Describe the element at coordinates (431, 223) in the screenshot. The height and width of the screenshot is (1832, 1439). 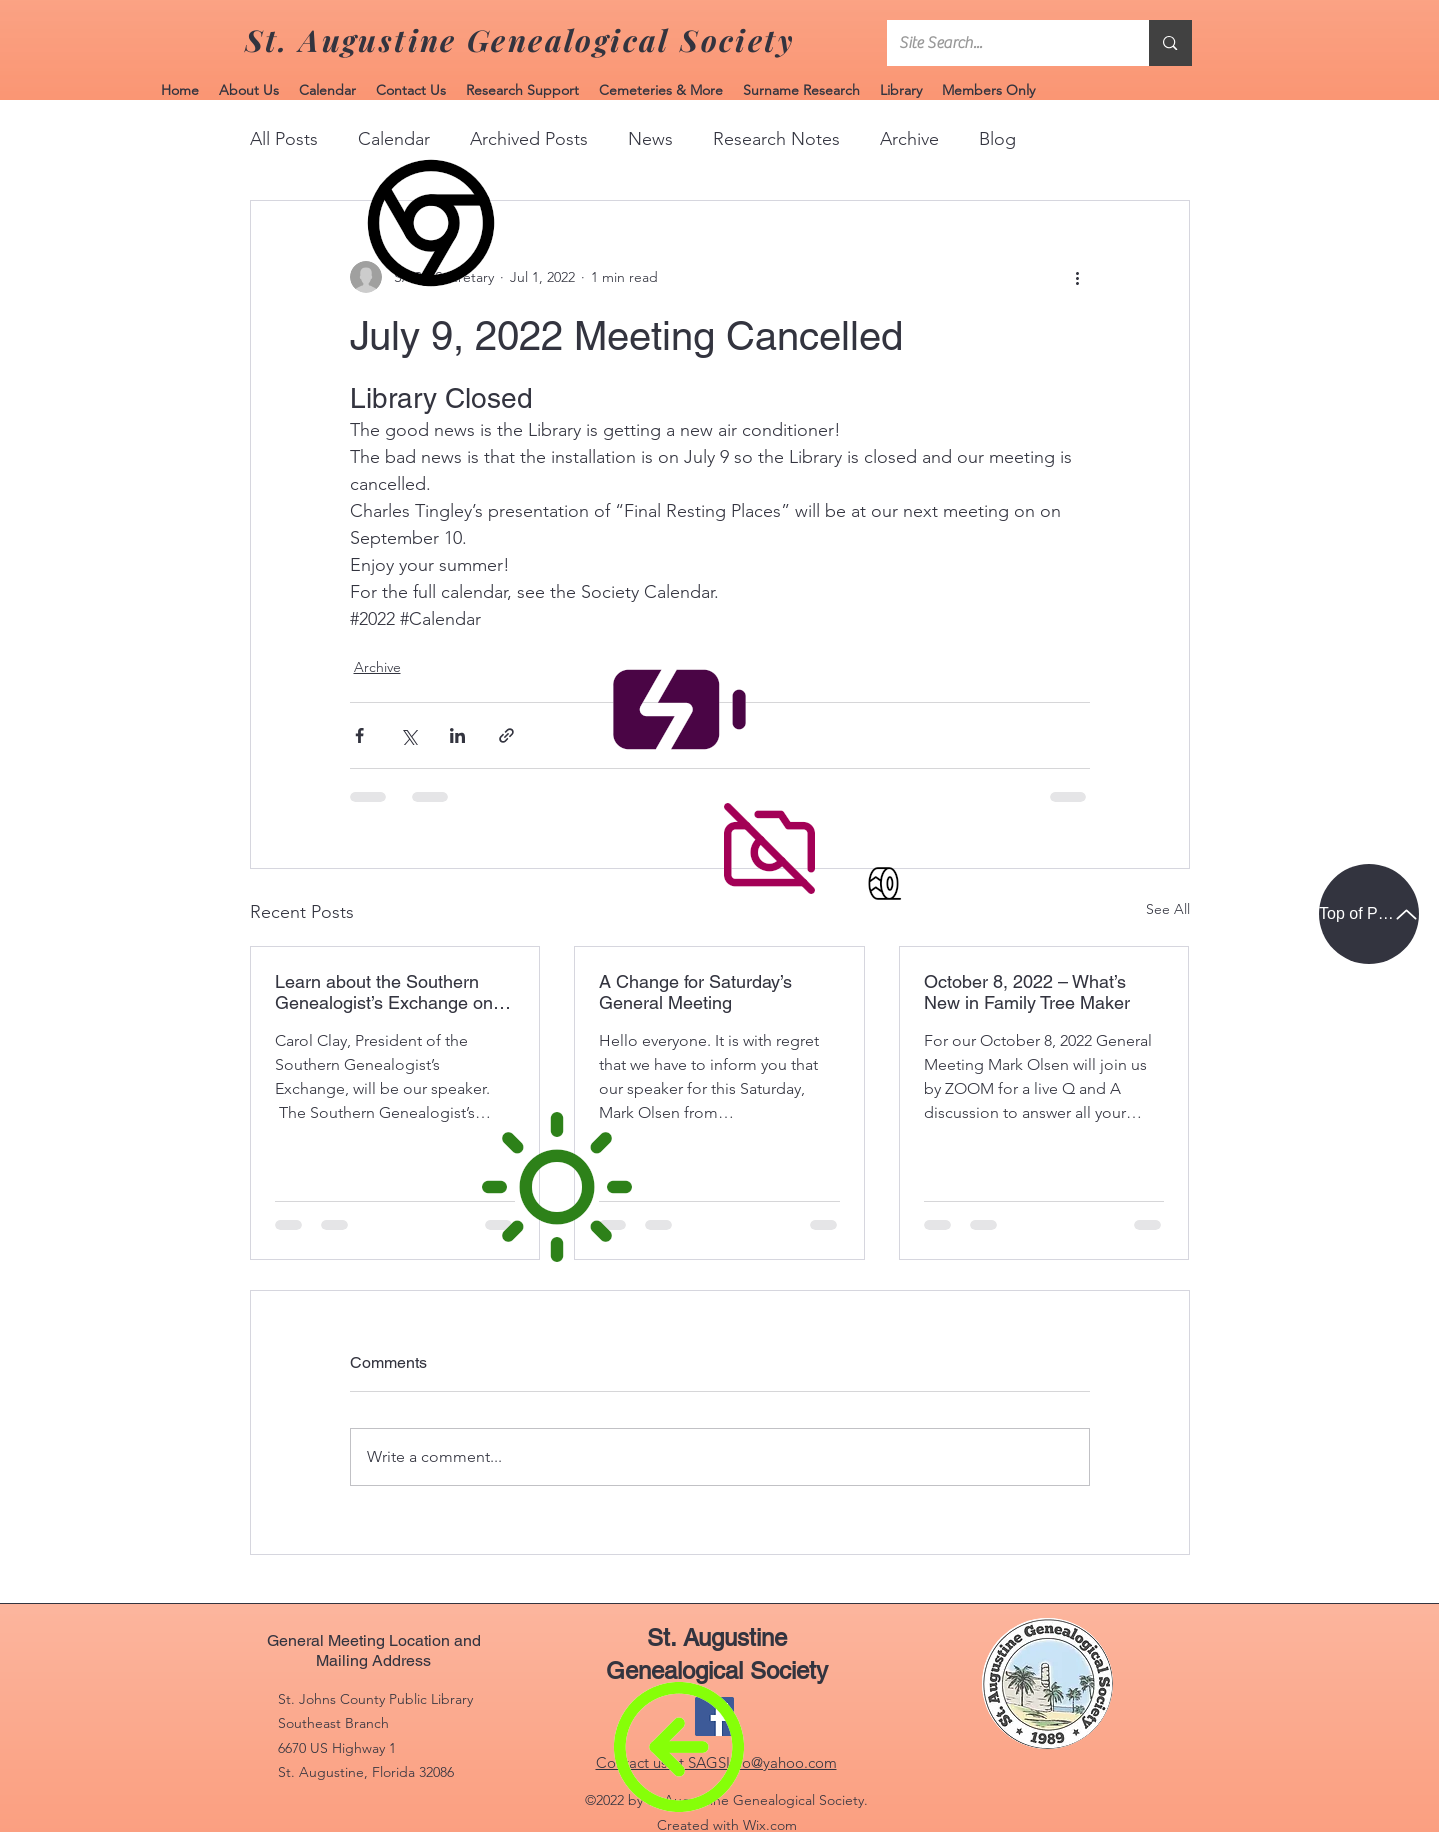
I see `open Google Chrome browser` at that location.